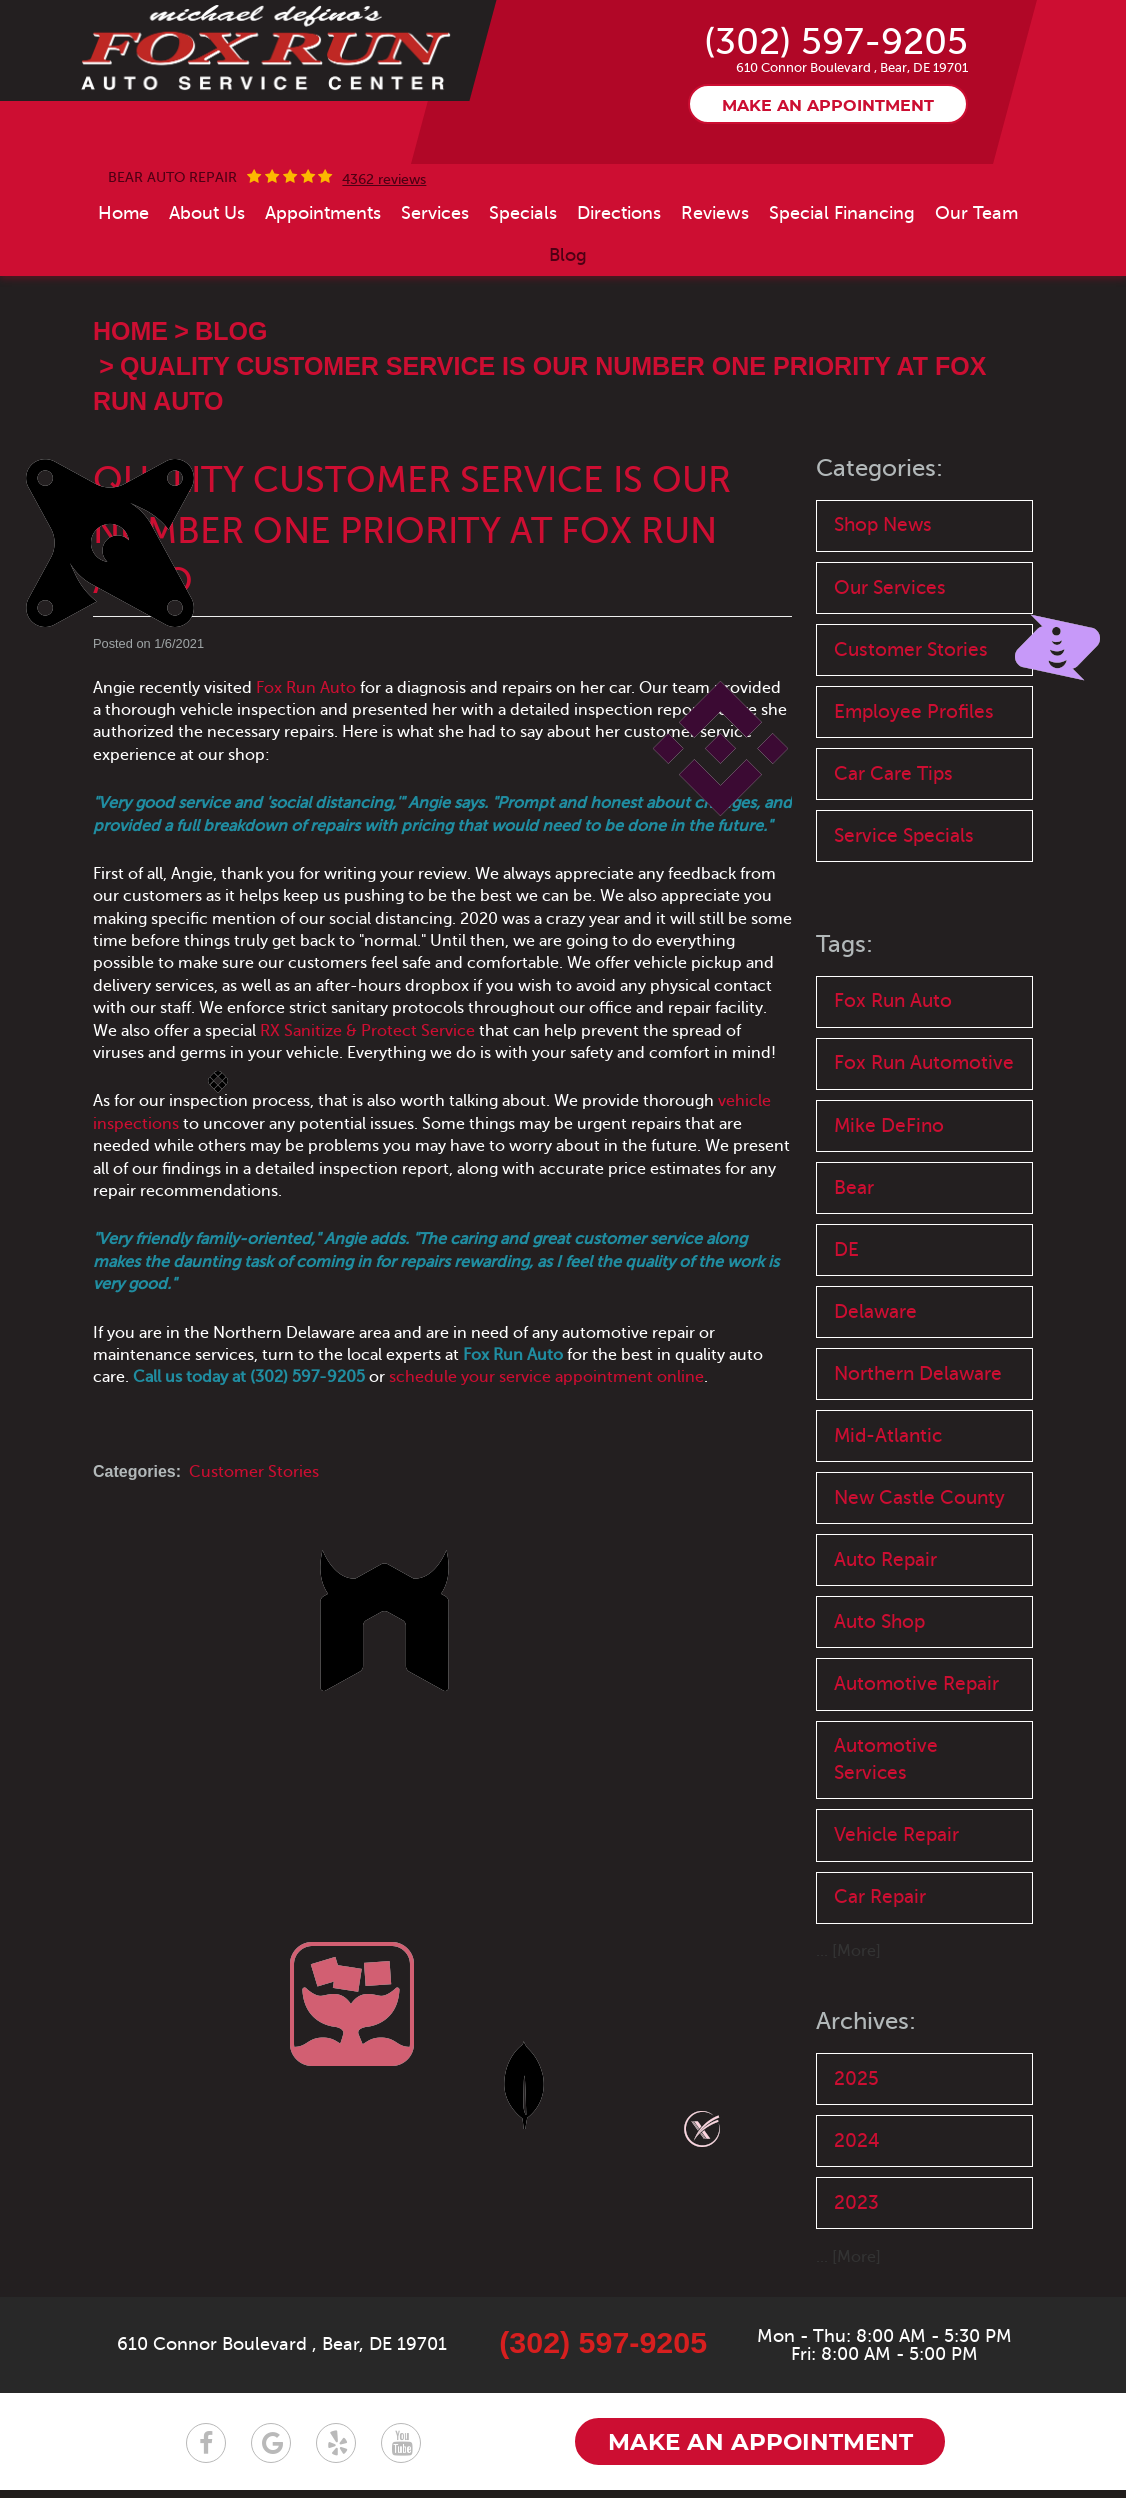  I want to click on nodemon development tool logo, so click(384, 1620).